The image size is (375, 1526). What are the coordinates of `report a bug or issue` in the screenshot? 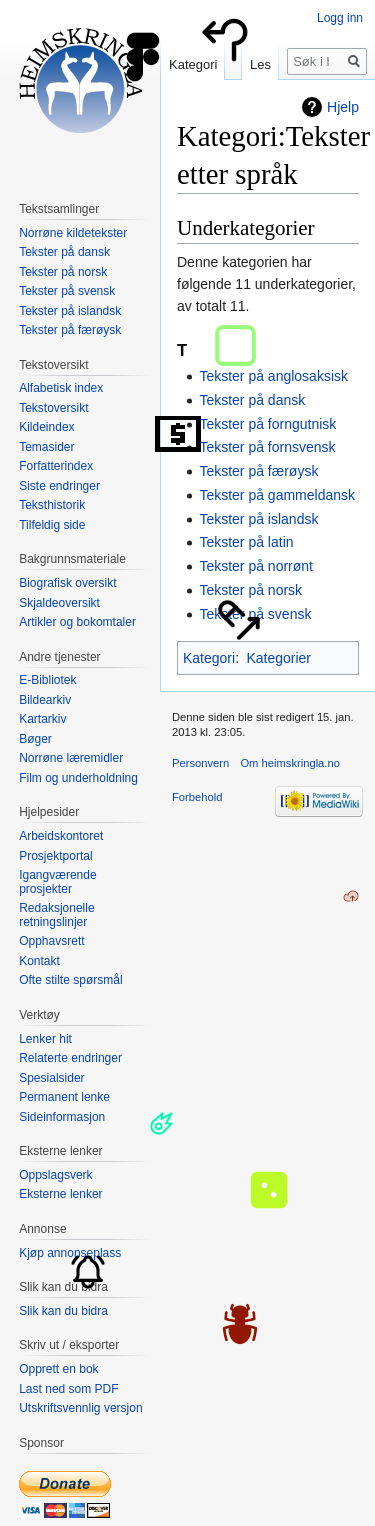 It's located at (240, 1324).